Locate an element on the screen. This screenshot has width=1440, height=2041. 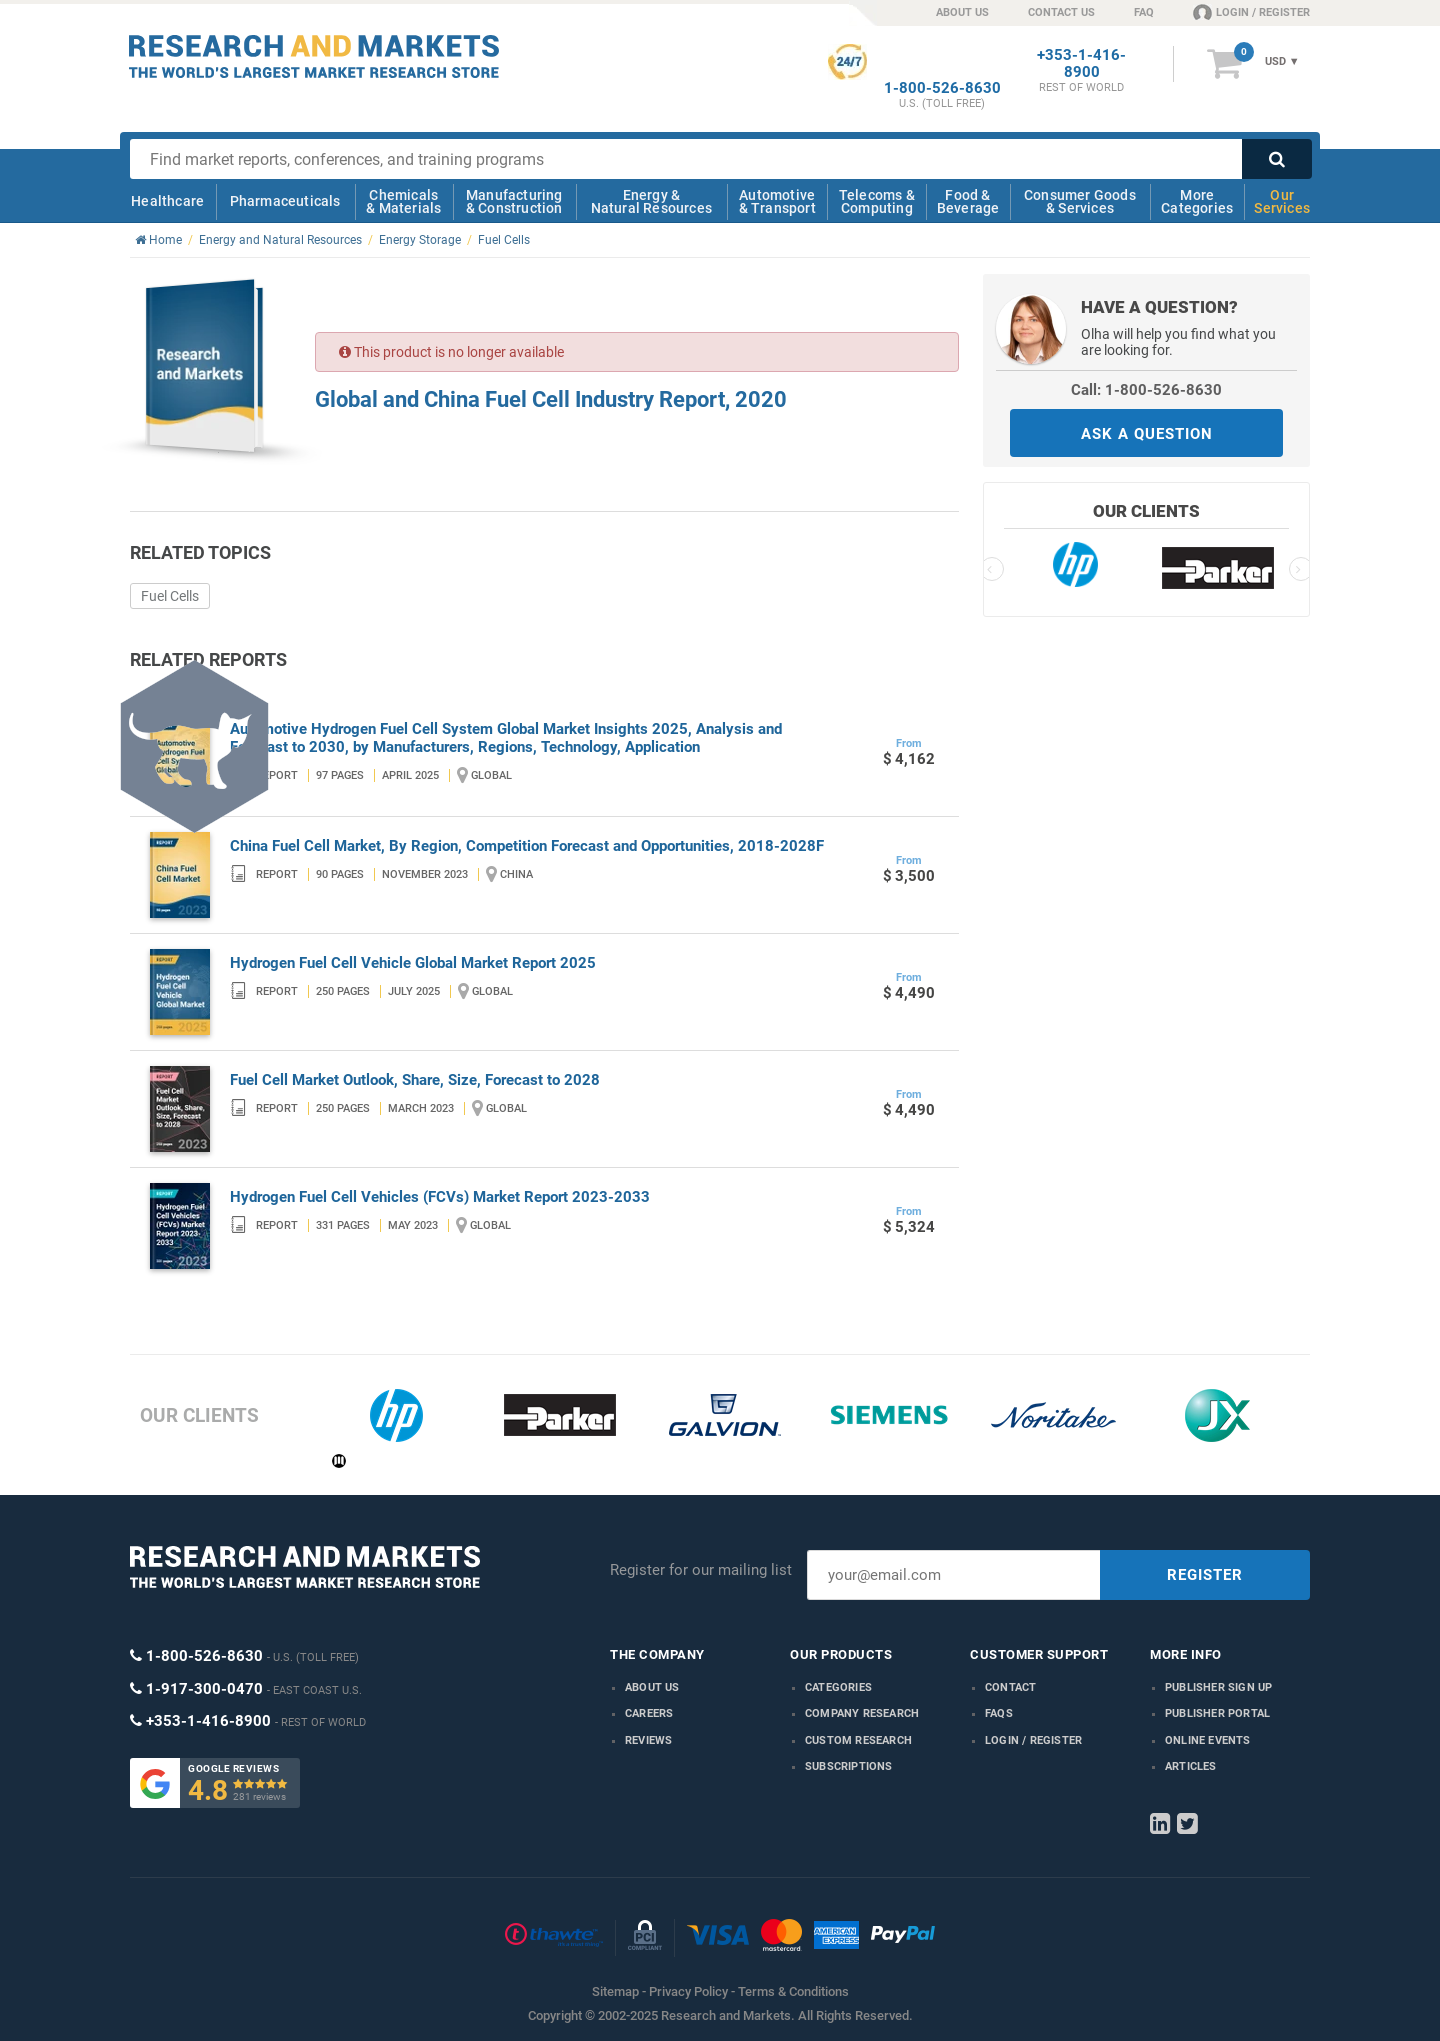
mizuni brand logo is located at coordinates (339, 1461).